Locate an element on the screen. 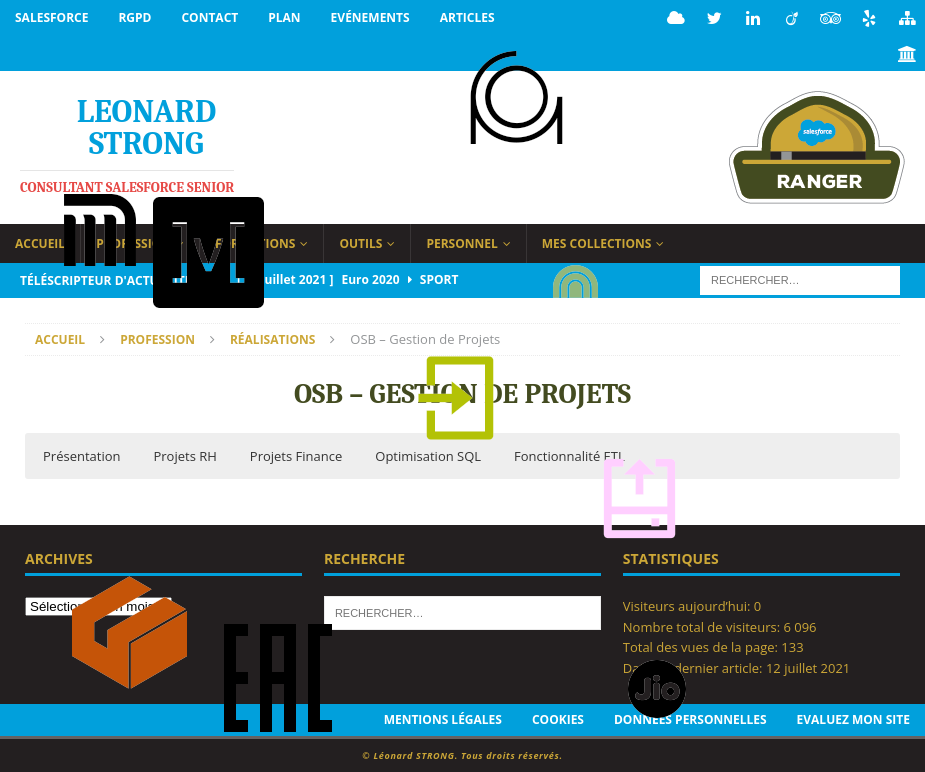 This screenshot has width=925, height=772. git large file storage logo is located at coordinates (129, 632).